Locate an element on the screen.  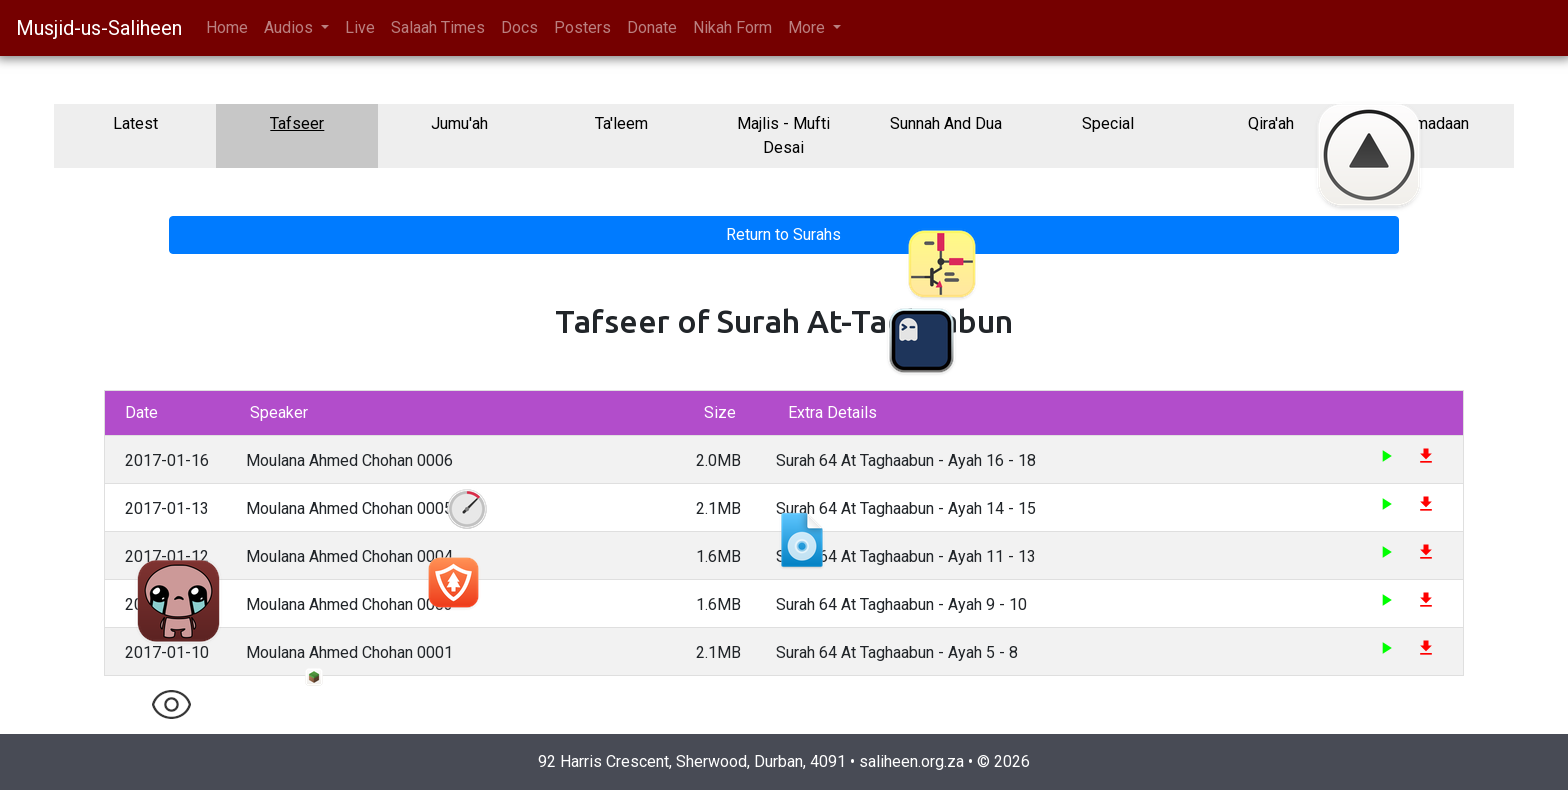
access display settings is located at coordinates (171, 704).